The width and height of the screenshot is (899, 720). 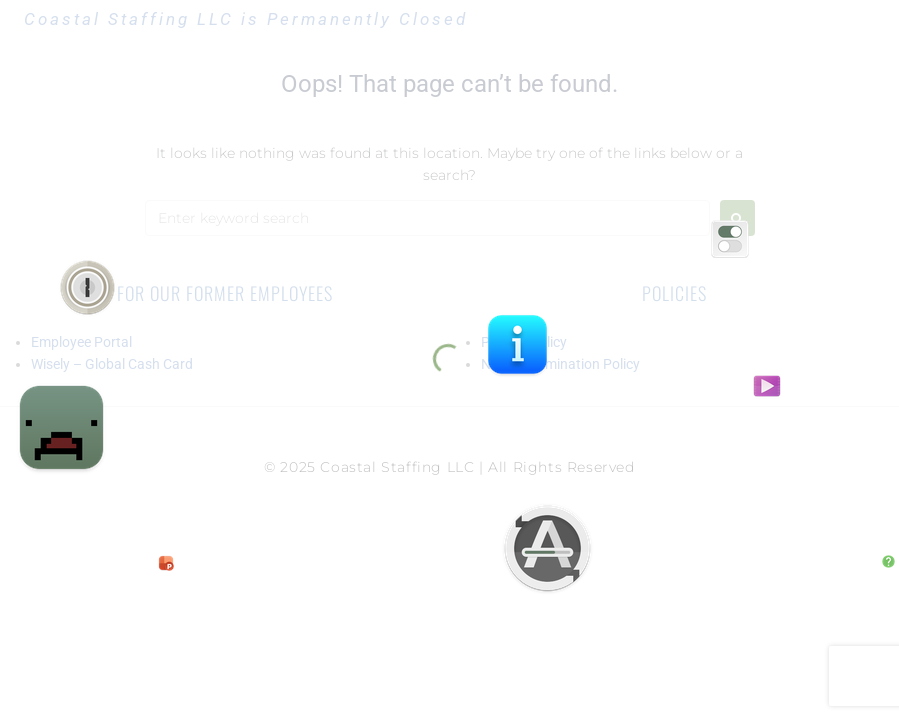 I want to click on open the software updater application, so click(x=547, y=548).